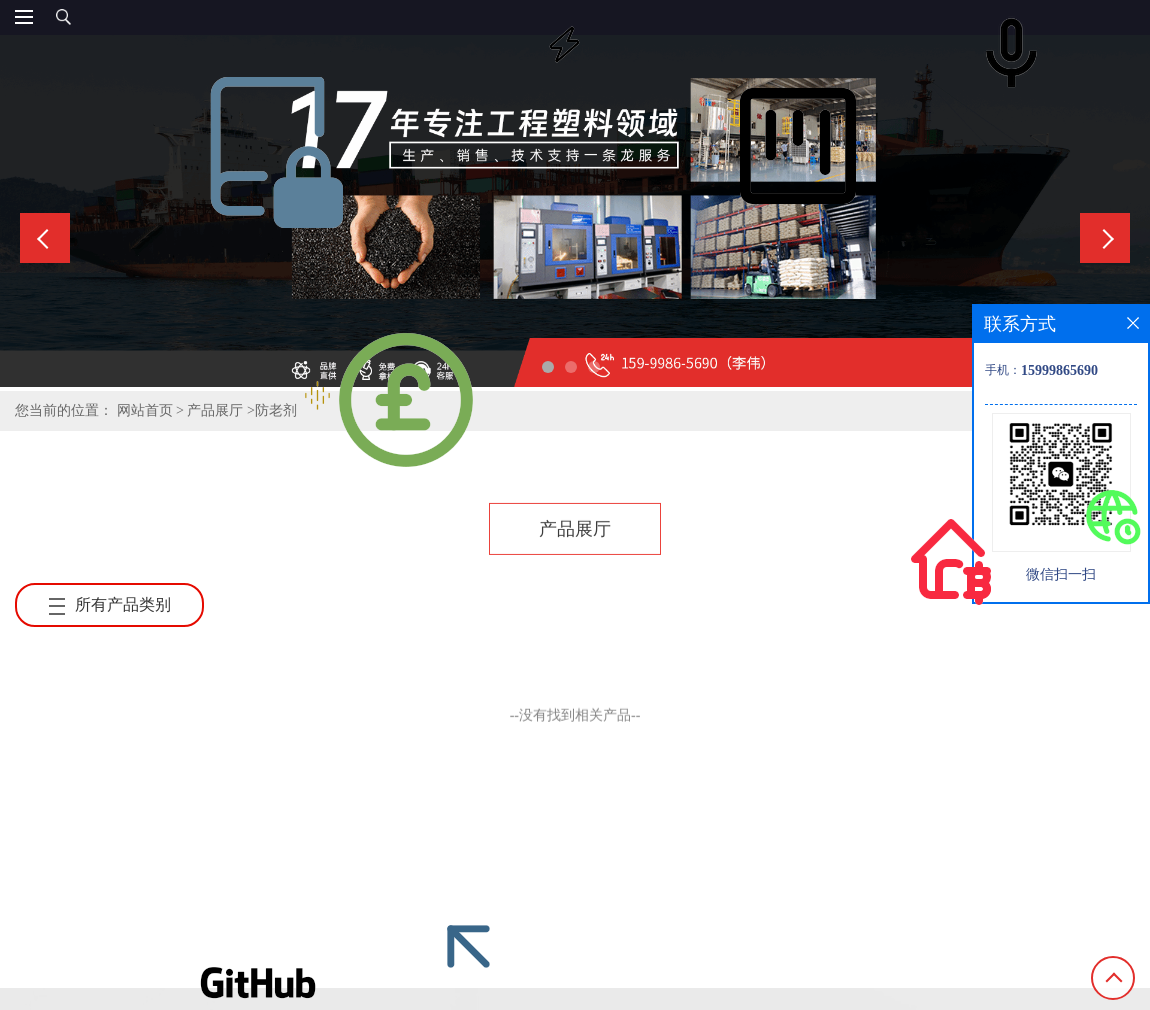 This screenshot has width=1150, height=1010. I want to click on tap to start voice input, so click(1011, 54).